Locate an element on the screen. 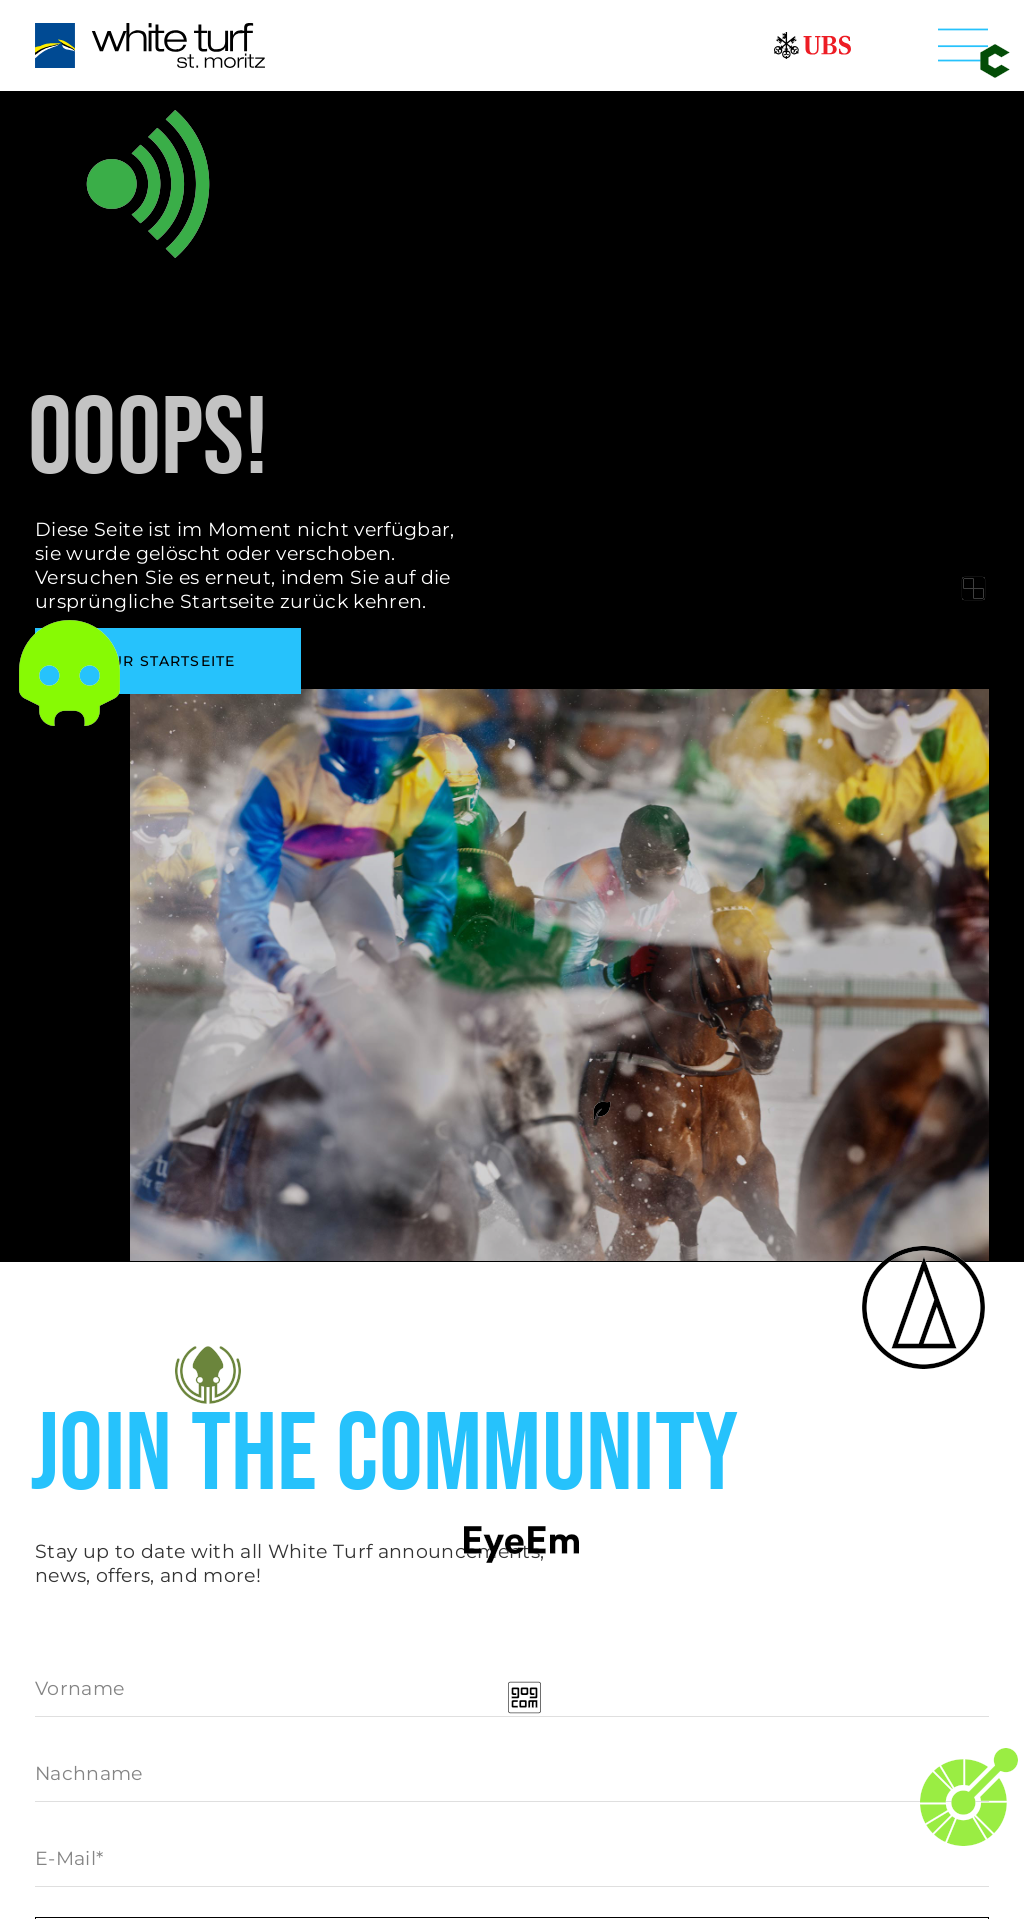  indicates eco-friendly or sustainable option is located at coordinates (602, 1110).